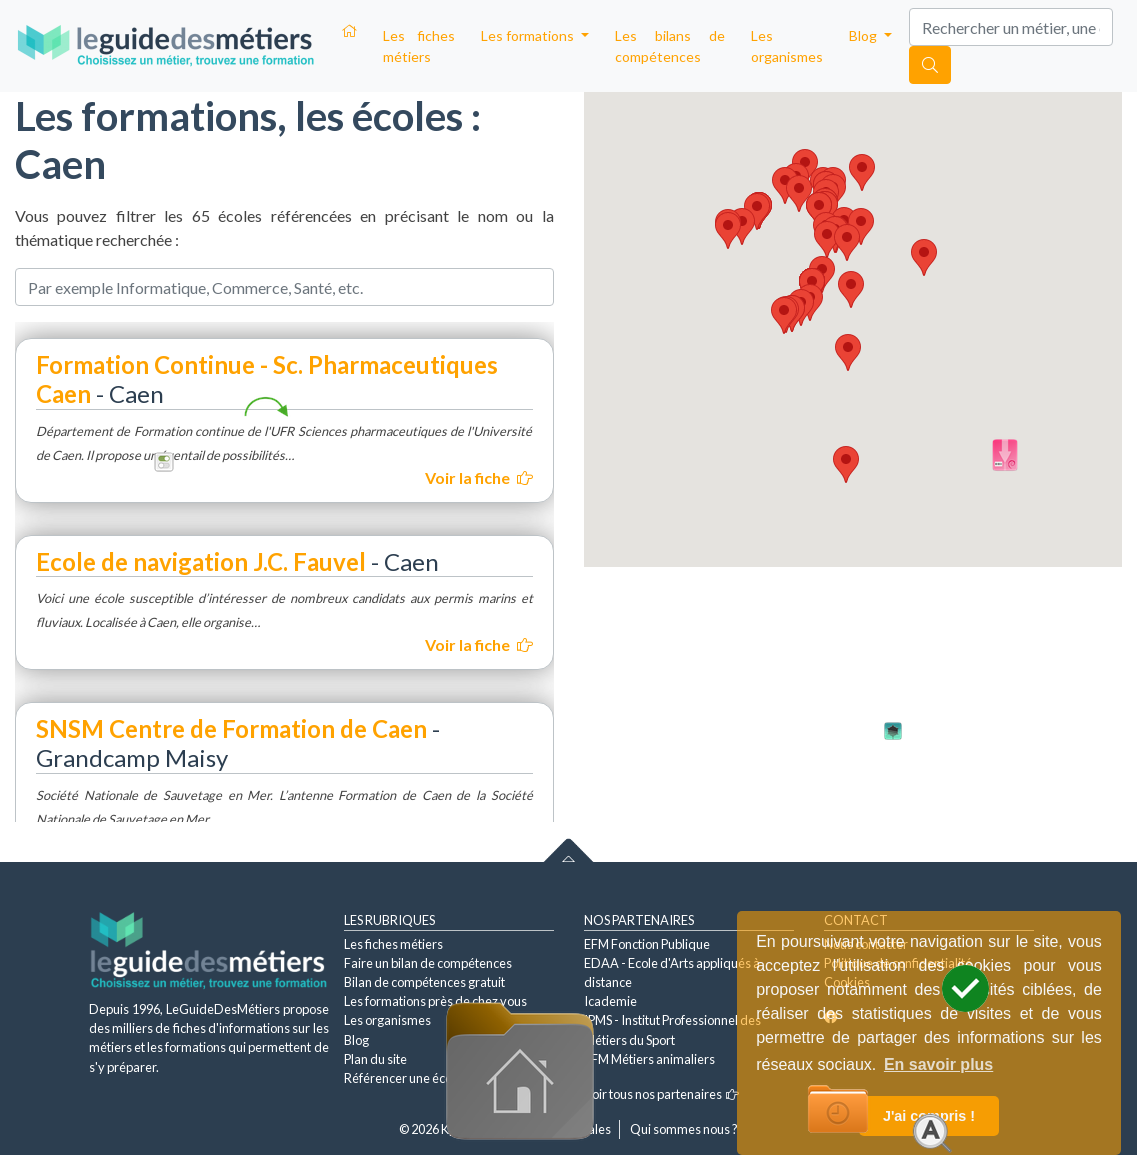  Describe the element at coordinates (164, 462) in the screenshot. I see `open gnome tweaks to customize system settings` at that location.